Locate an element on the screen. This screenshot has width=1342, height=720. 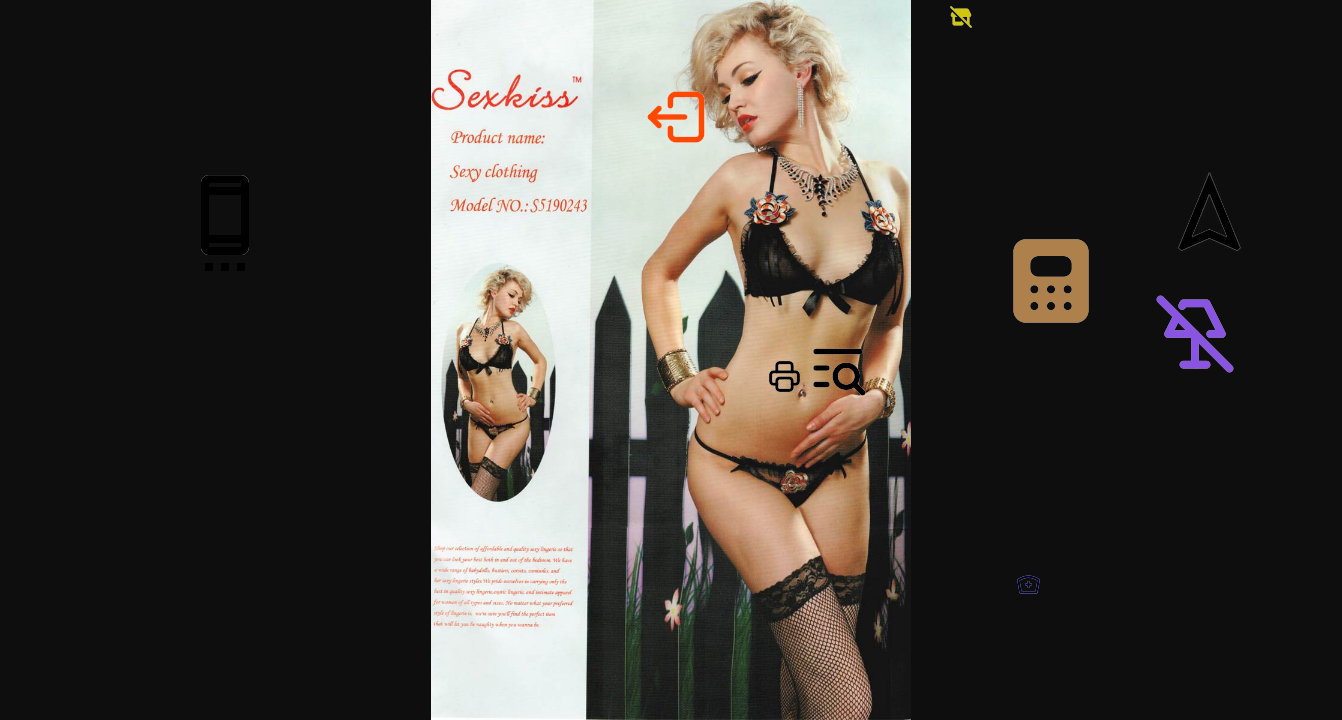
store or shop is currently unavailable is located at coordinates (961, 17).